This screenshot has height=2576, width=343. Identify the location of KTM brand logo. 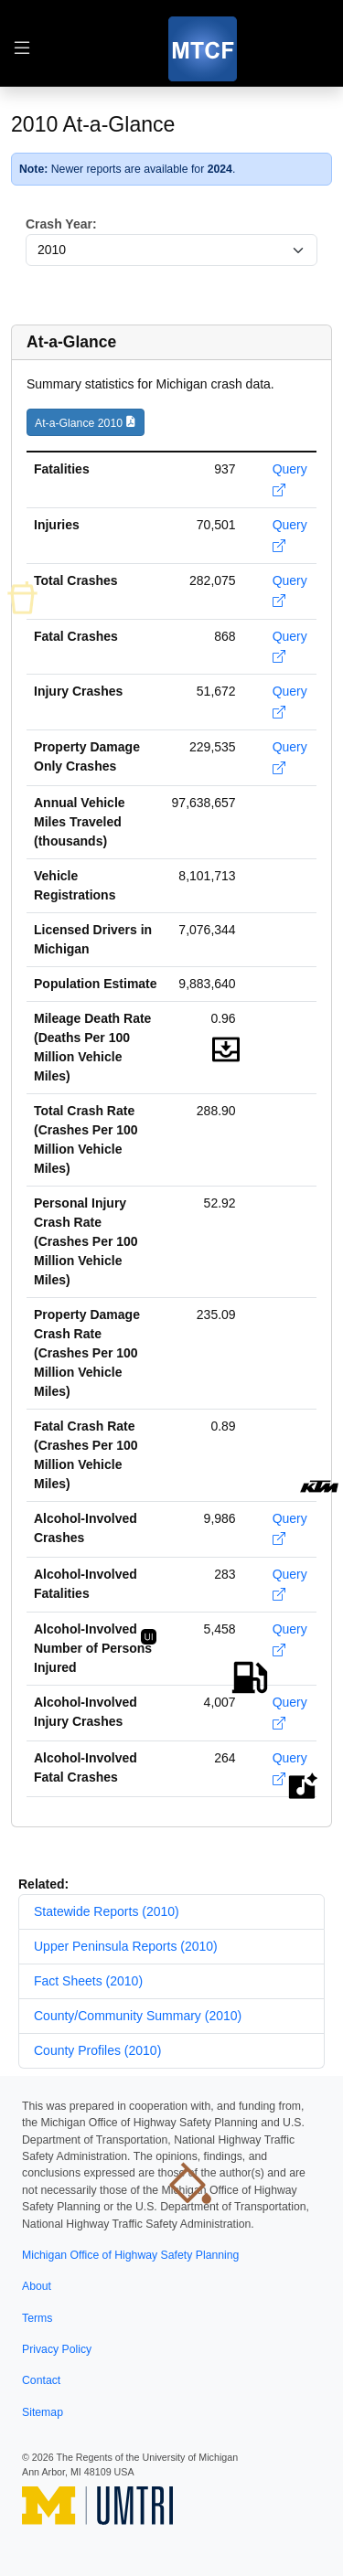
(319, 1486).